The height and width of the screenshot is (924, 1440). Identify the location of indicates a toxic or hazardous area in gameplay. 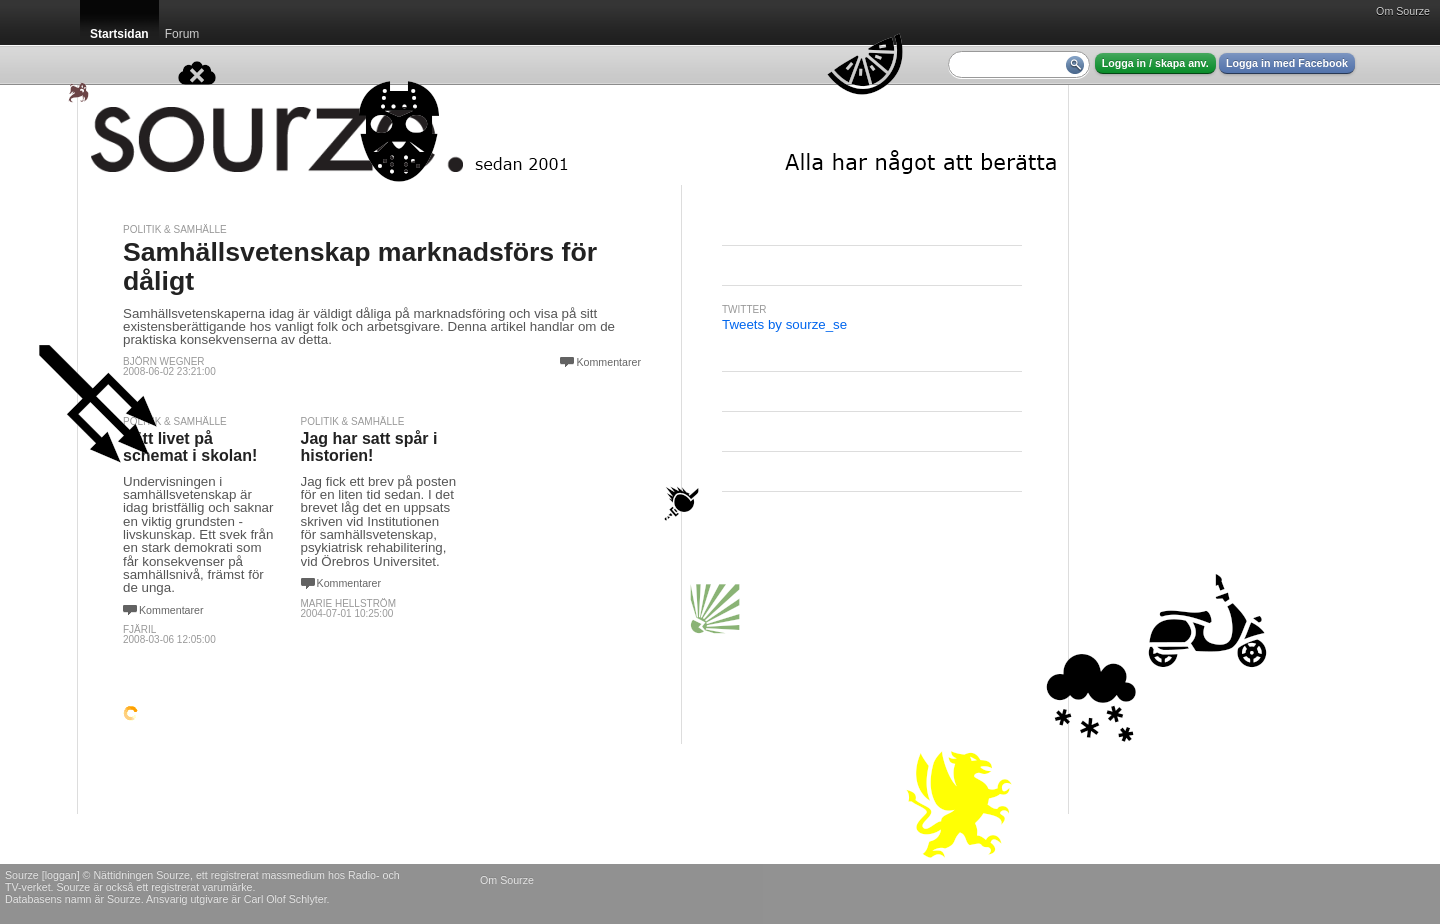
(197, 73).